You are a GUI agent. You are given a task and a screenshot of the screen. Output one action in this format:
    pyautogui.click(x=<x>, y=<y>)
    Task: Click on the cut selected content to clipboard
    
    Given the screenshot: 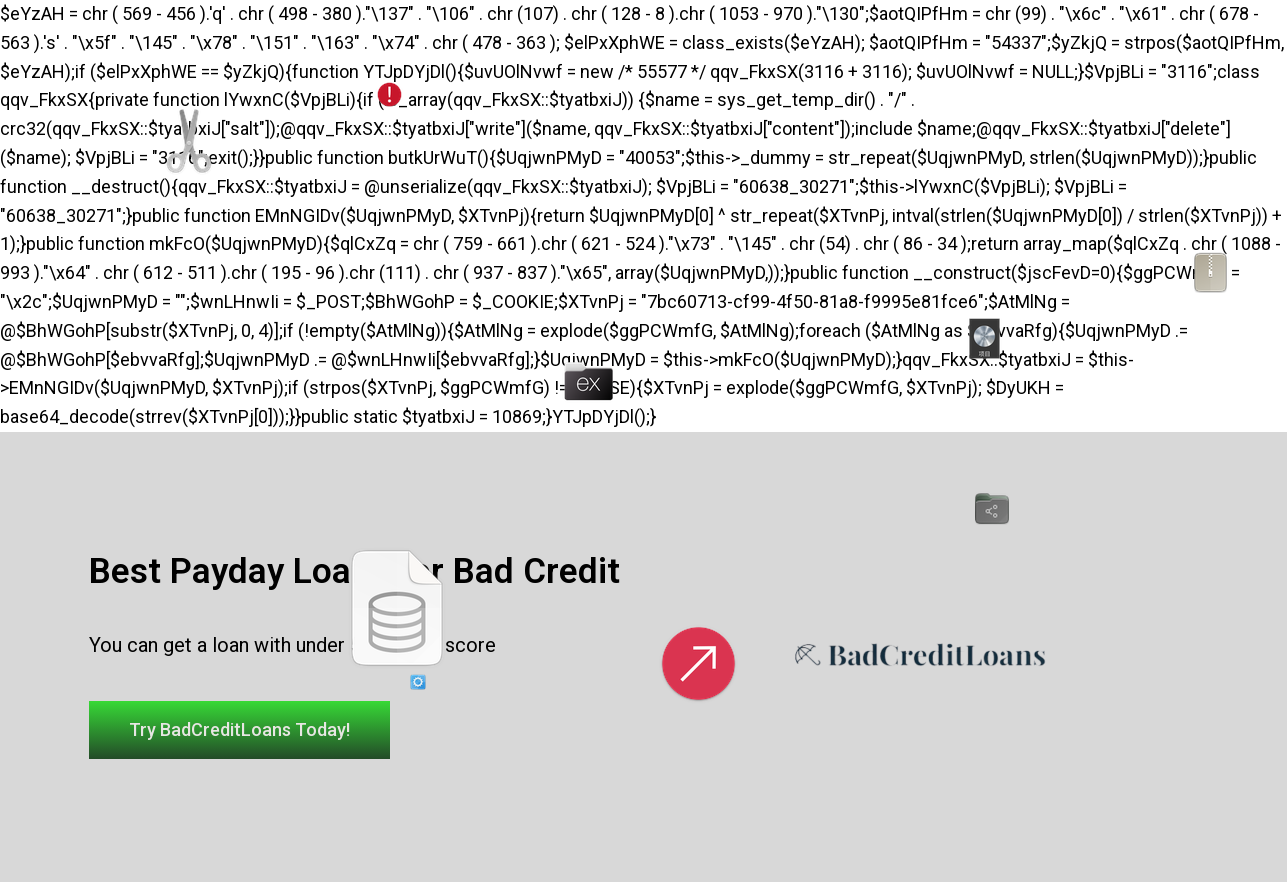 What is the action you would take?
    pyautogui.click(x=189, y=141)
    